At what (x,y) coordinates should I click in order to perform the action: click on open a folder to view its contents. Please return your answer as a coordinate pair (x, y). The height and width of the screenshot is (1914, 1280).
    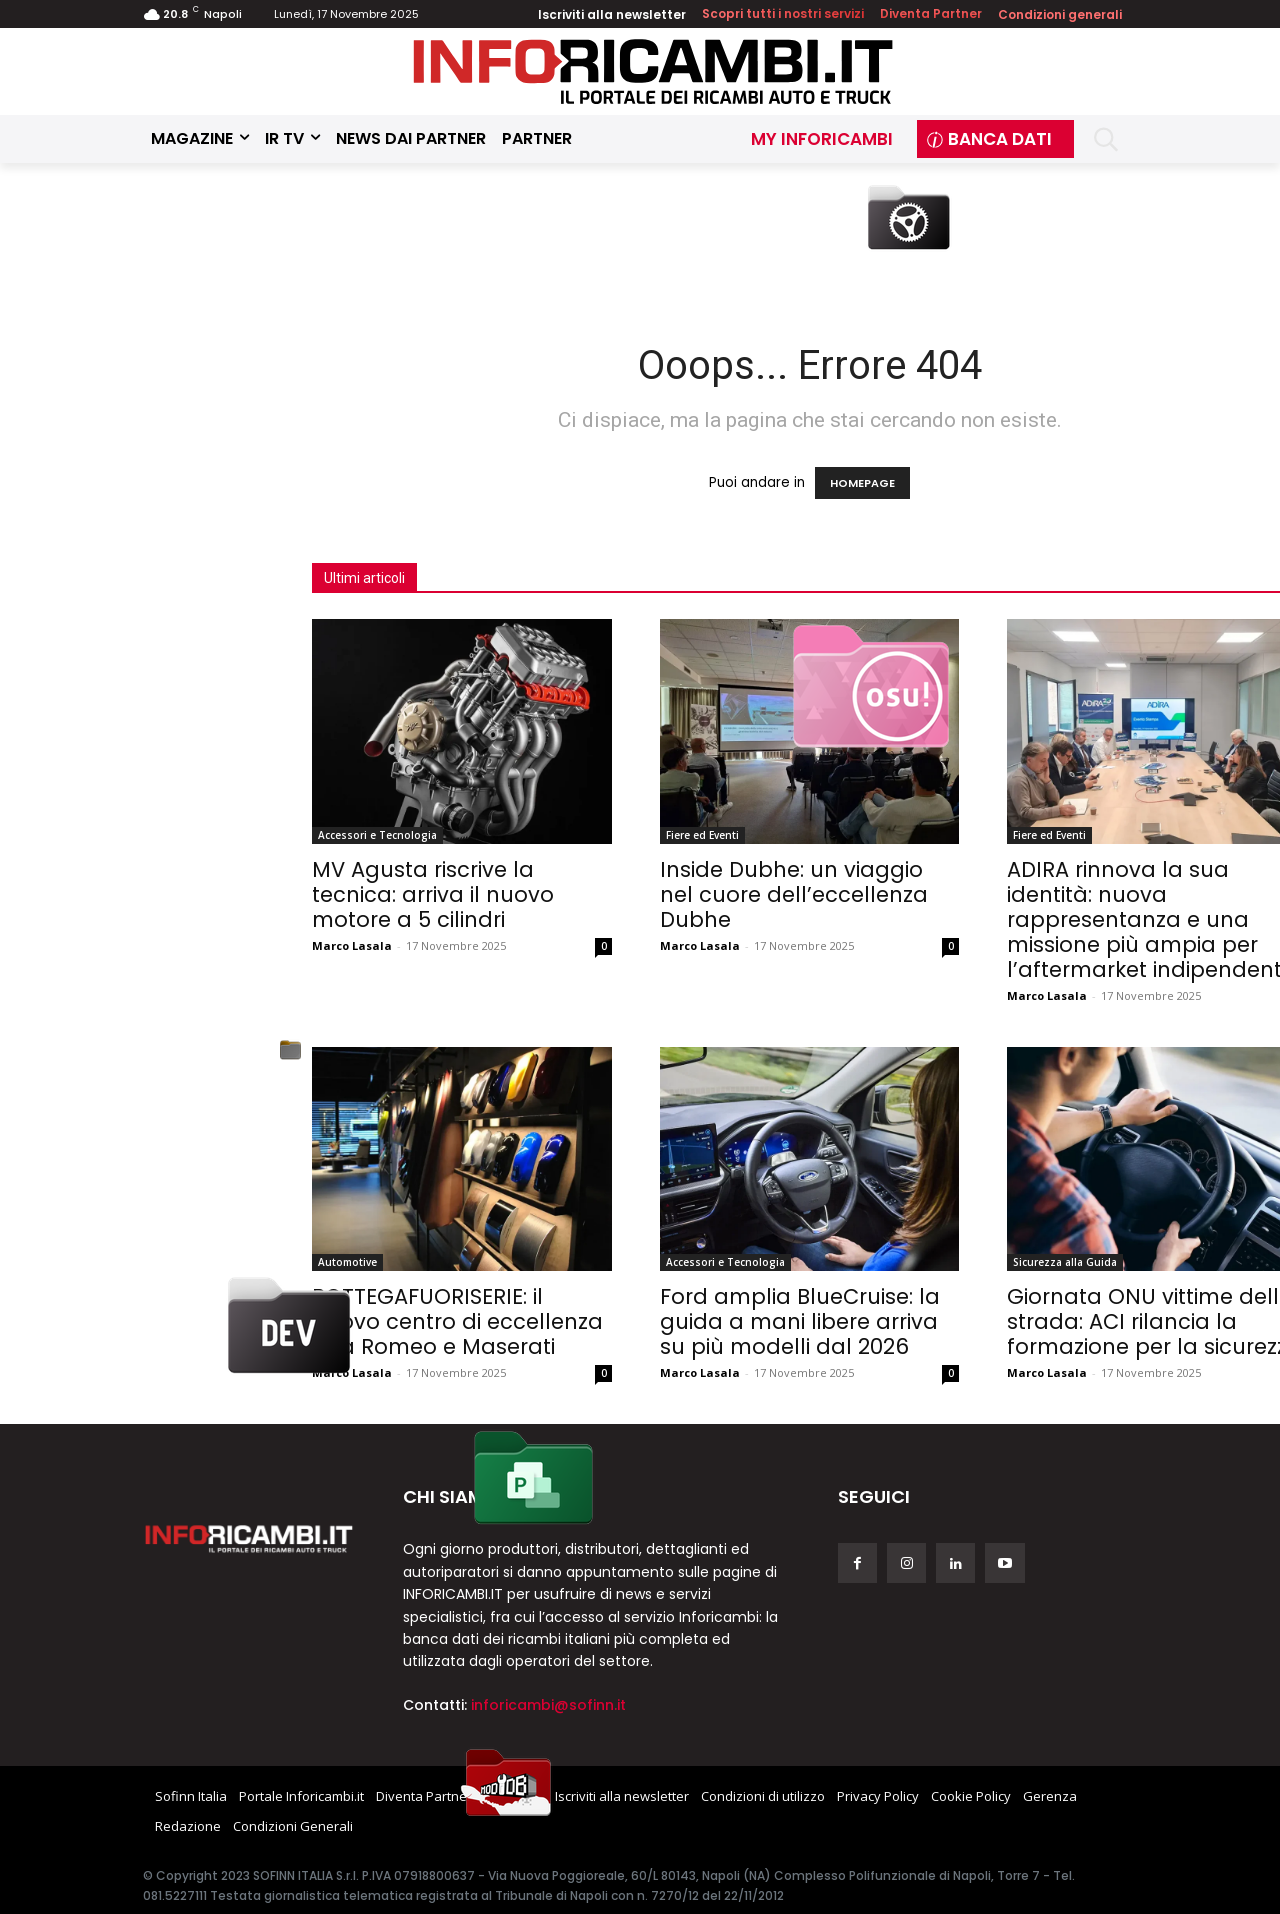
    Looking at the image, I should click on (290, 1049).